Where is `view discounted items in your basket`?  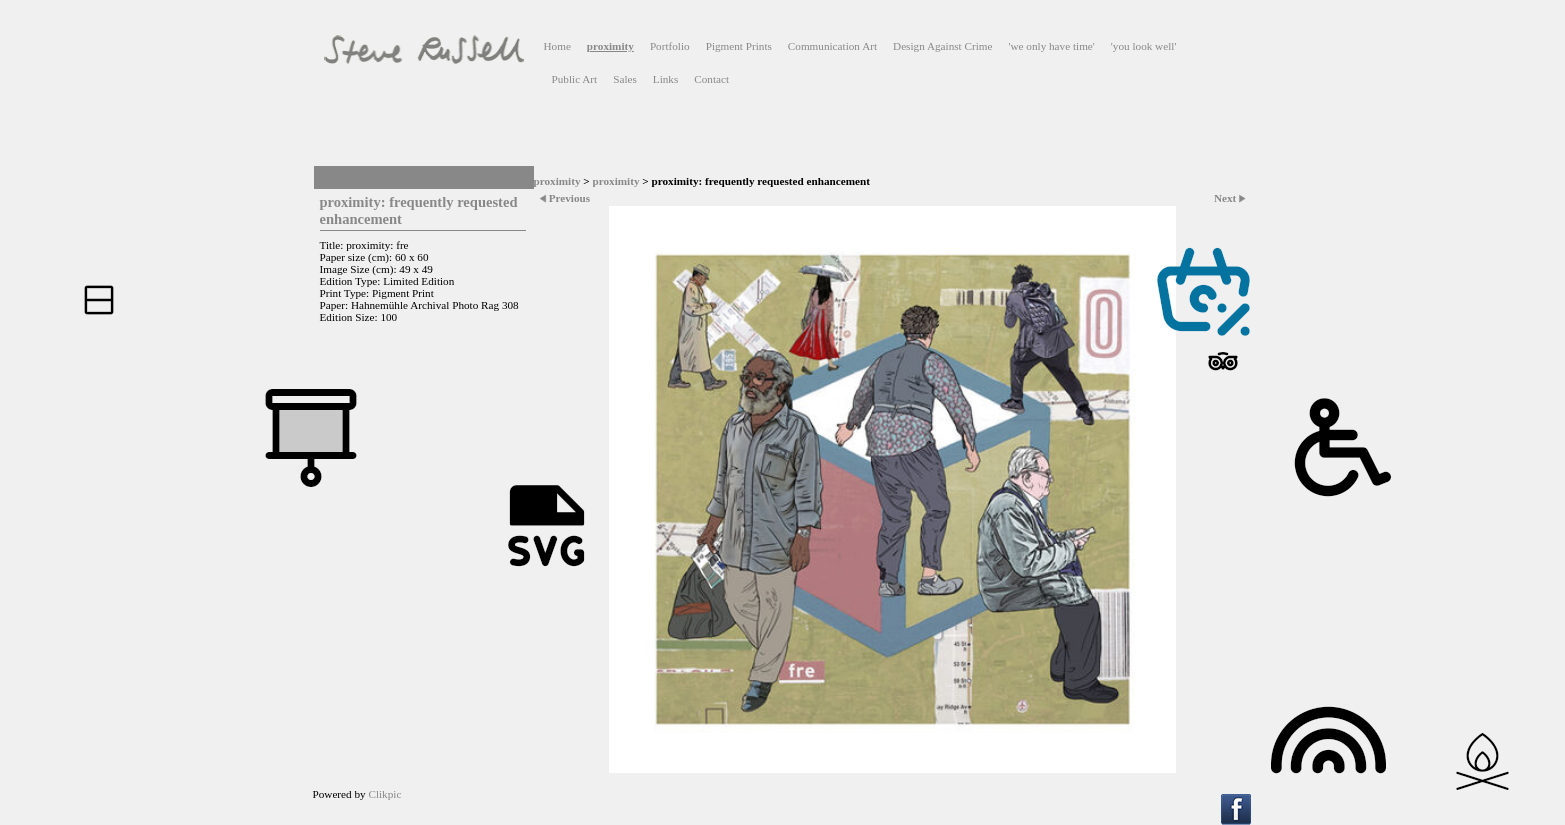
view discounted items in your basket is located at coordinates (1203, 289).